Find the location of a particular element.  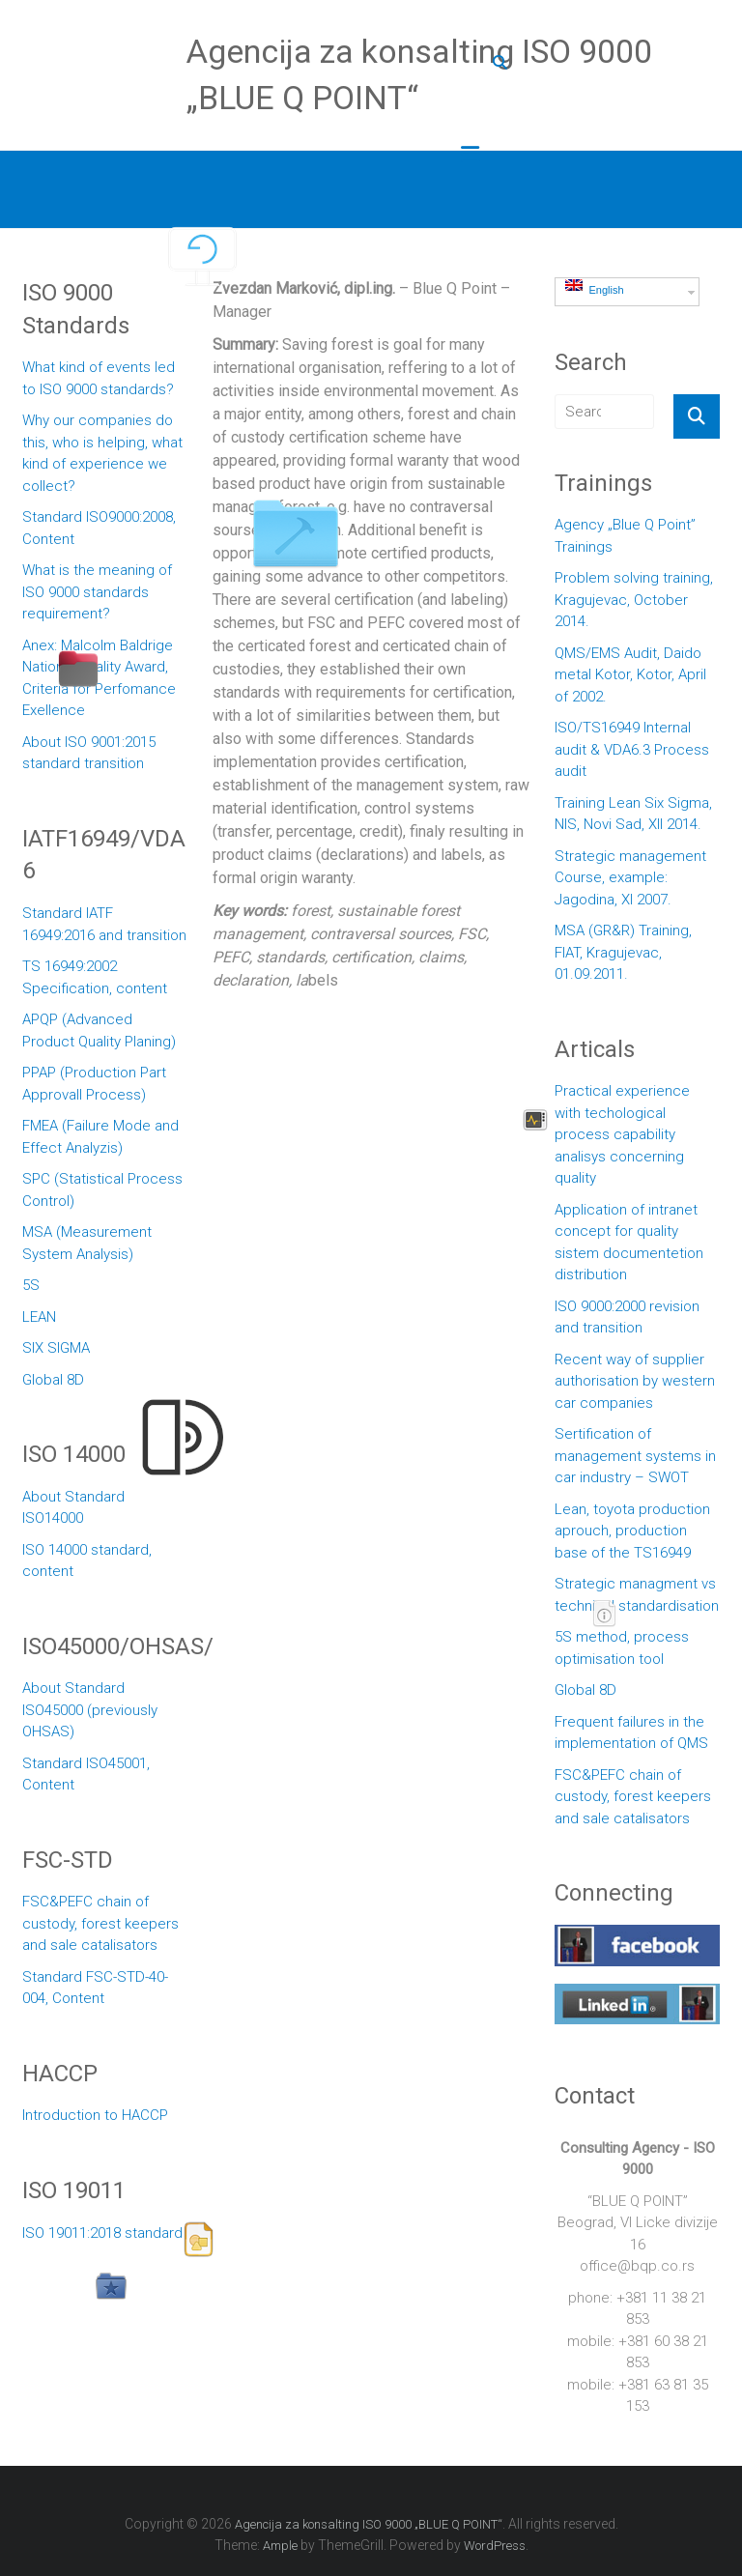

access your favorites folder in the media library is located at coordinates (111, 2286).